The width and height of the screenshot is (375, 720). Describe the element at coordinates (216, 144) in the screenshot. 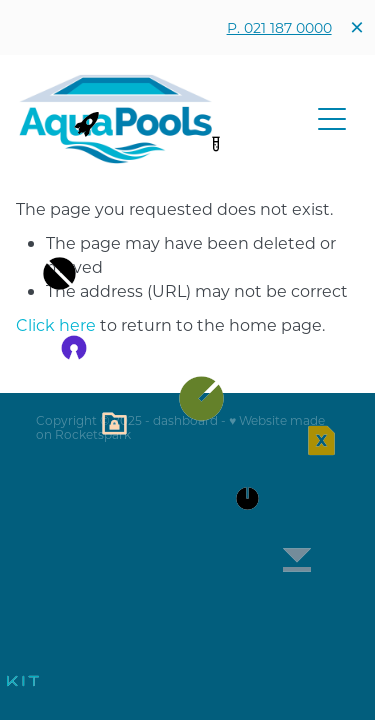

I see `access lab results or test data` at that location.